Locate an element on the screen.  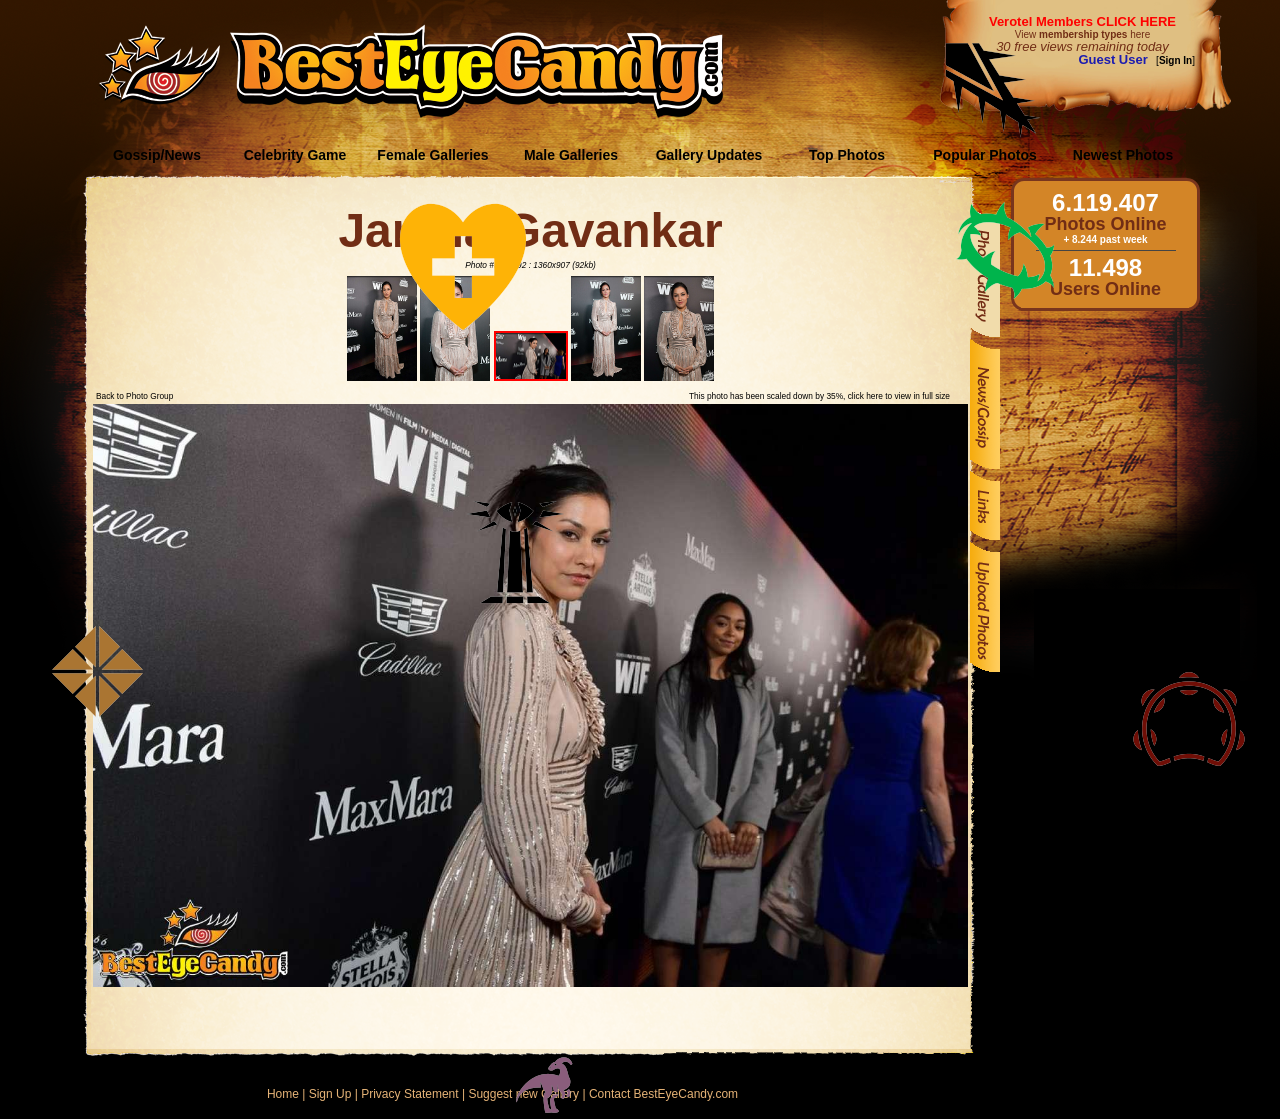
toggle grid or quadrant view is located at coordinates (97, 671).